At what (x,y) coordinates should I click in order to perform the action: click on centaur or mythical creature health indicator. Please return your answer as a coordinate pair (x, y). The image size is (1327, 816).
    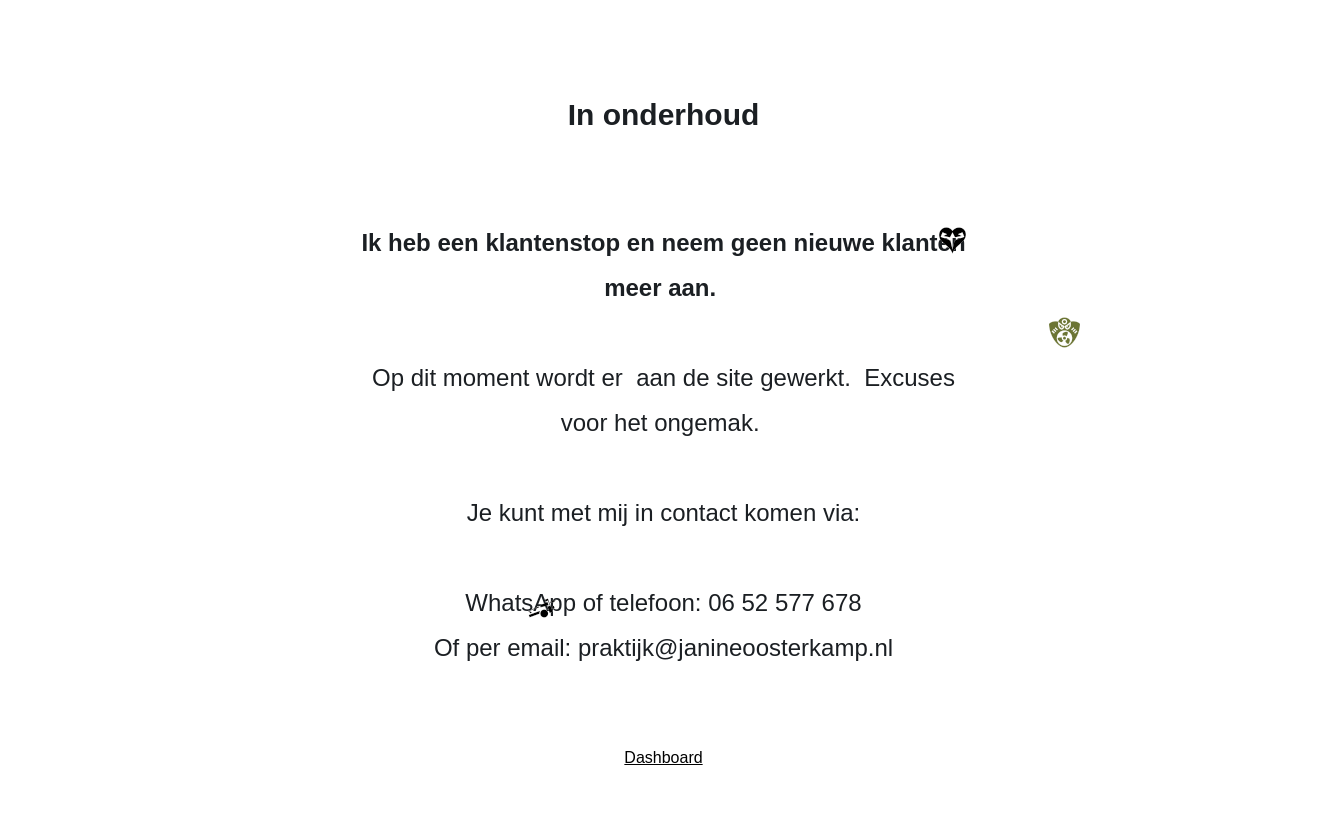
    Looking at the image, I should click on (952, 240).